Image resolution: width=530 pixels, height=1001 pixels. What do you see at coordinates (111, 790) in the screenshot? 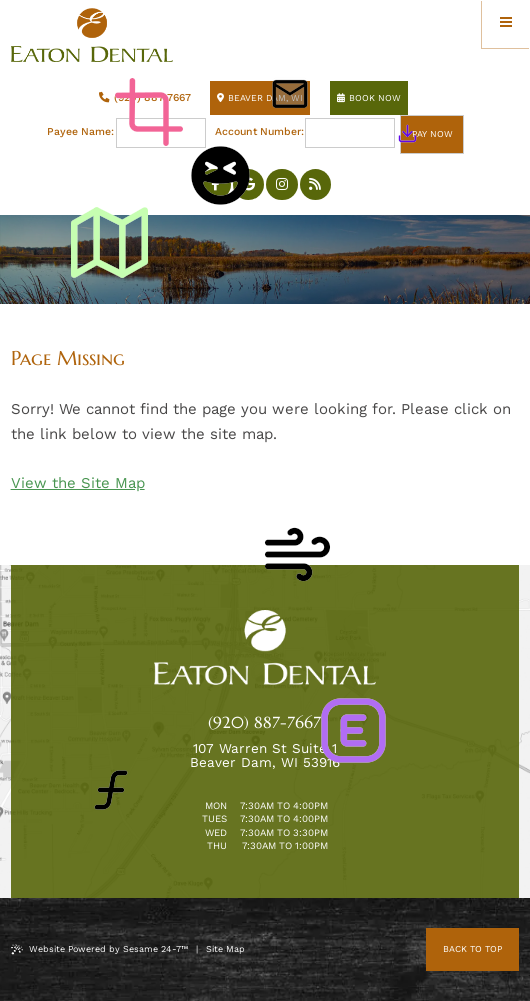
I see `access mathematical or programming functions` at bounding box center [111, 790].